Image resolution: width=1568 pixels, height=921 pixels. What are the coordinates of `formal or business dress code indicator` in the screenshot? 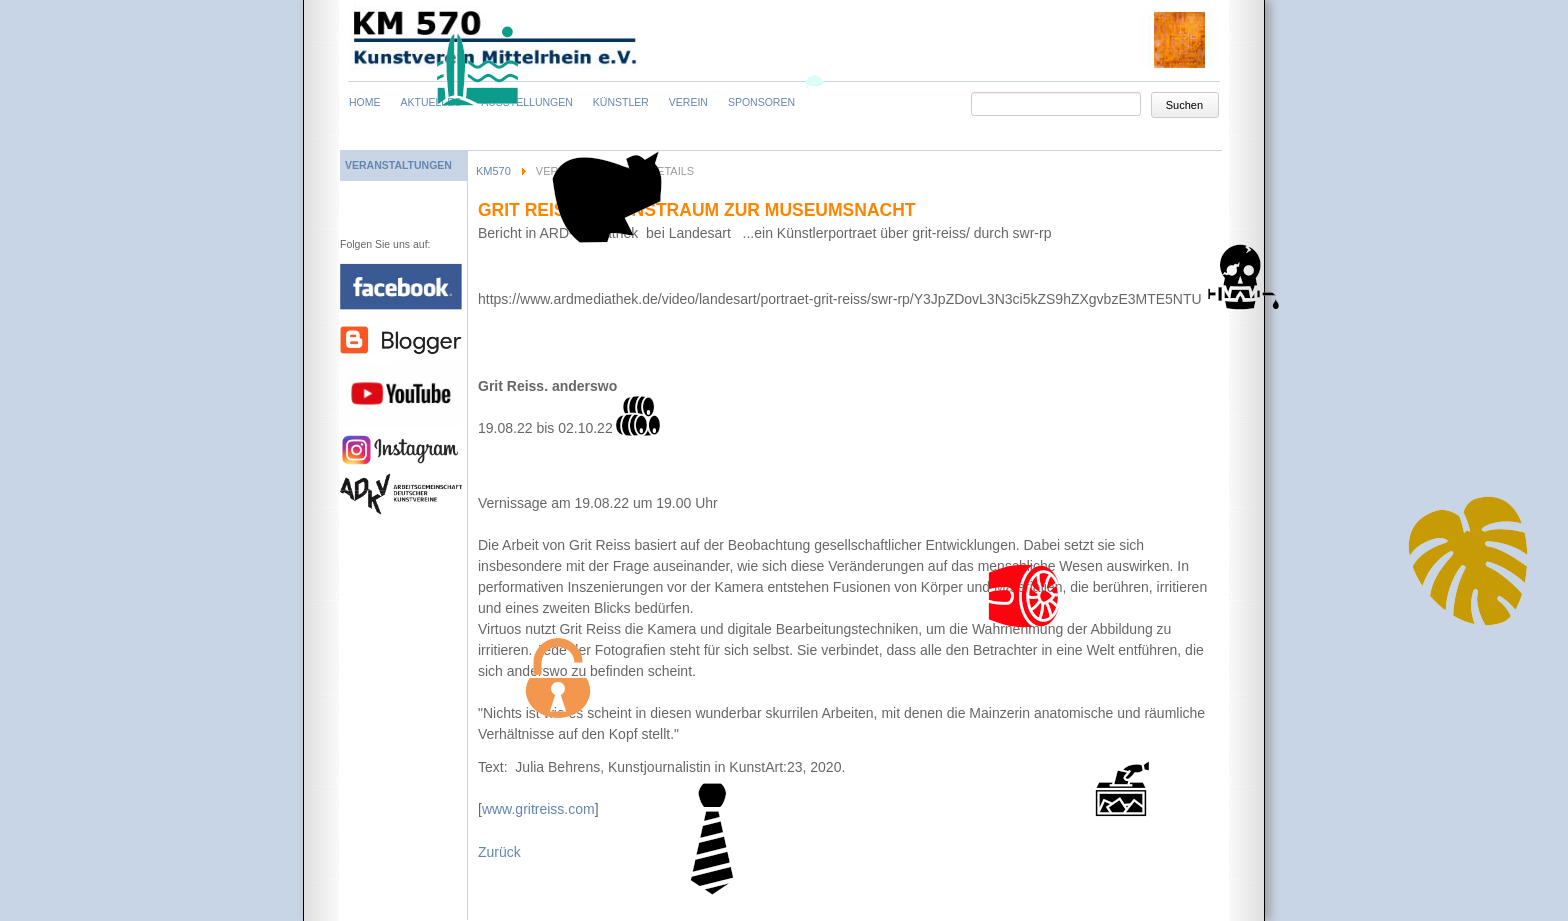 It's located at (712, 839).